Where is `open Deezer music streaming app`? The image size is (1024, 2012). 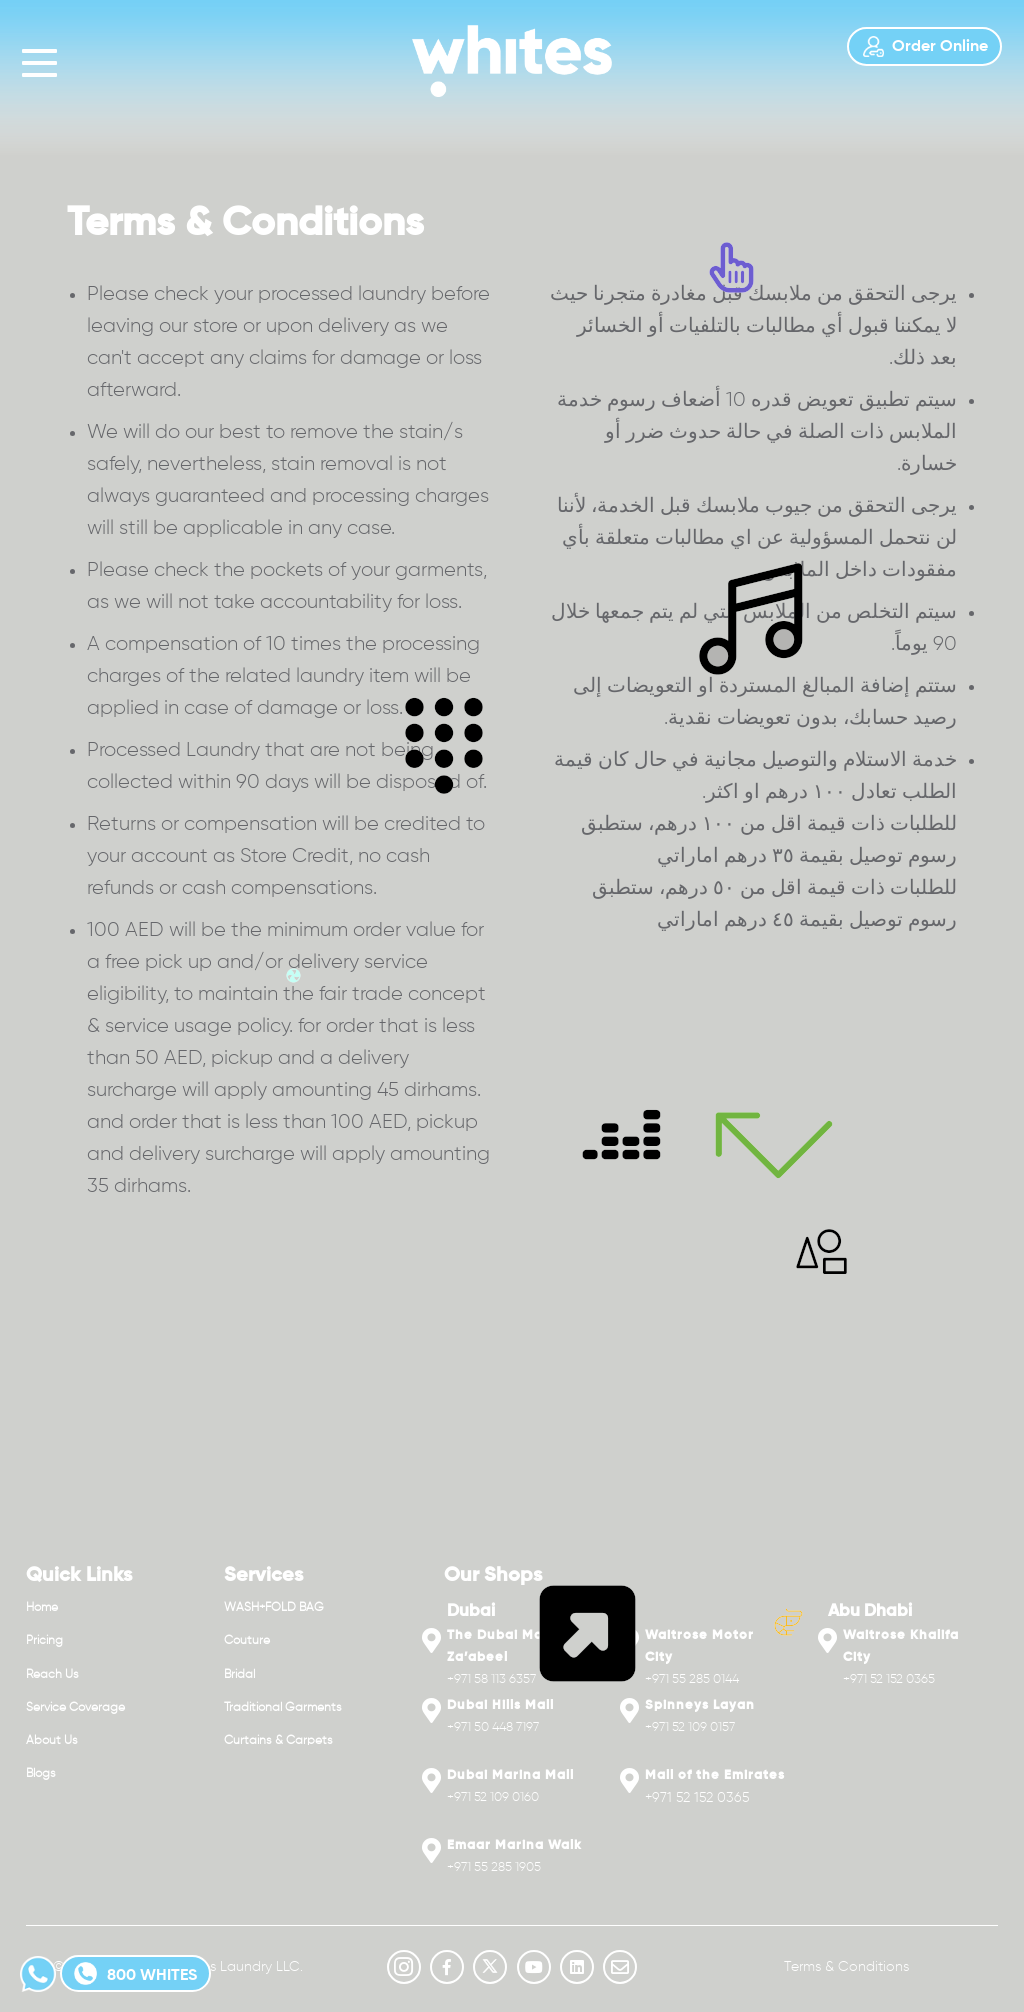 open Deezer music streaming app is located at coordinates (620, 1136).